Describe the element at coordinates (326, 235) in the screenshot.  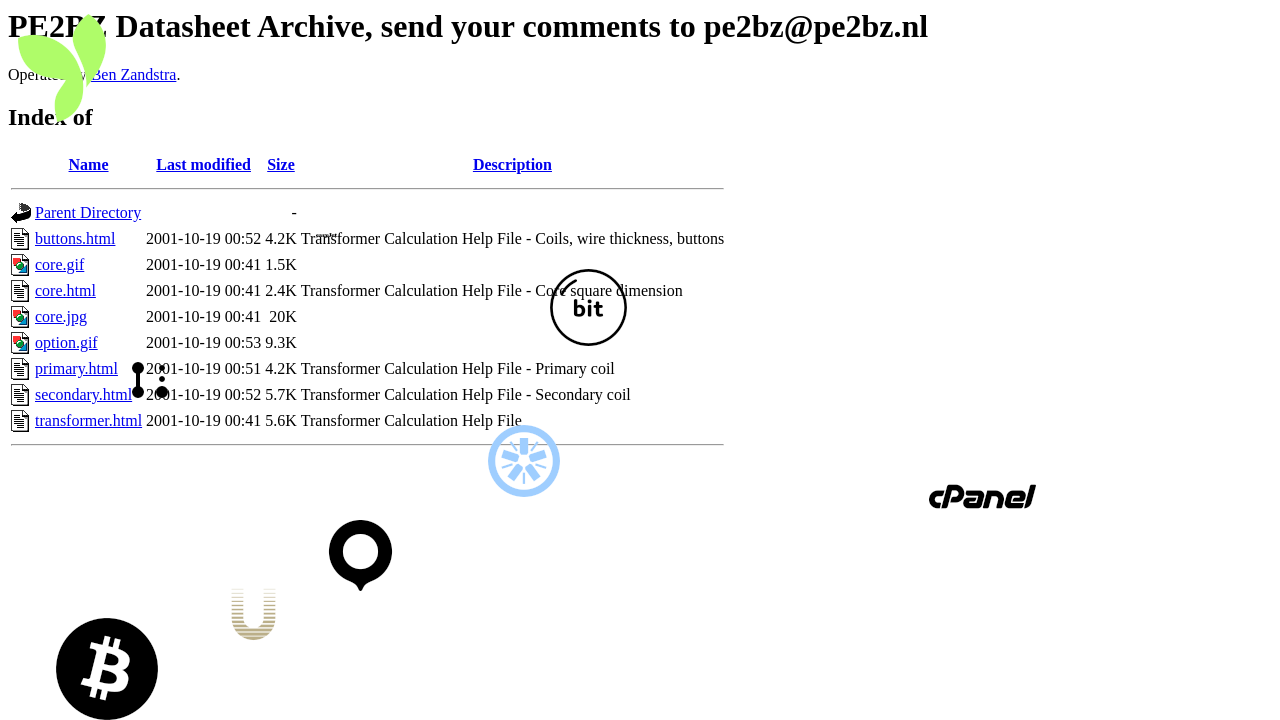
I see `easyJet airline app or website` at that location.